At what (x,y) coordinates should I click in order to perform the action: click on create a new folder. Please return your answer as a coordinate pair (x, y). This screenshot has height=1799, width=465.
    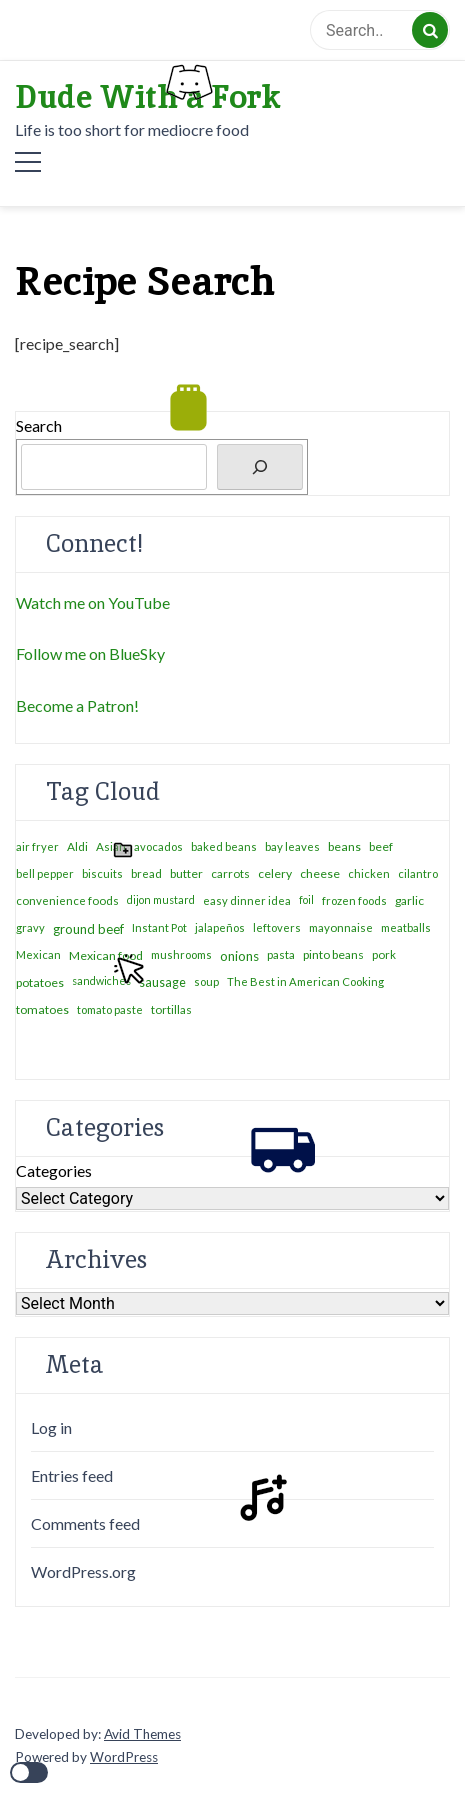
    Looking at the image, I should click on (123, 850).